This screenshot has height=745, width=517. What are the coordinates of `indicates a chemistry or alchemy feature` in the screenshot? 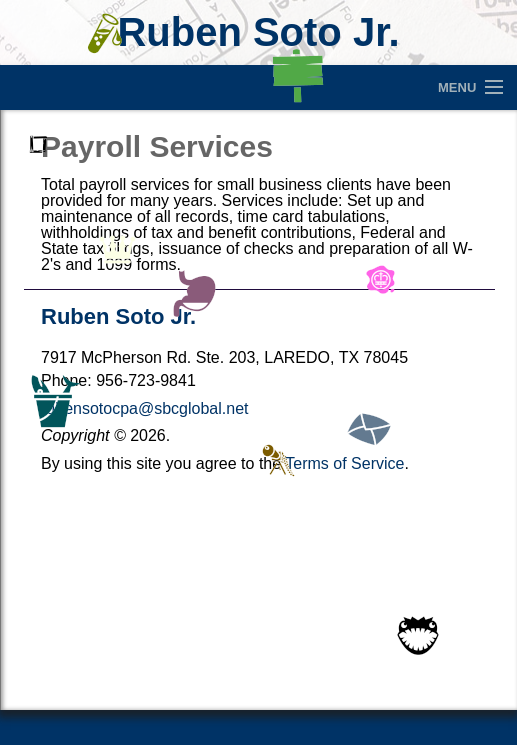 It's located at (103, 33).